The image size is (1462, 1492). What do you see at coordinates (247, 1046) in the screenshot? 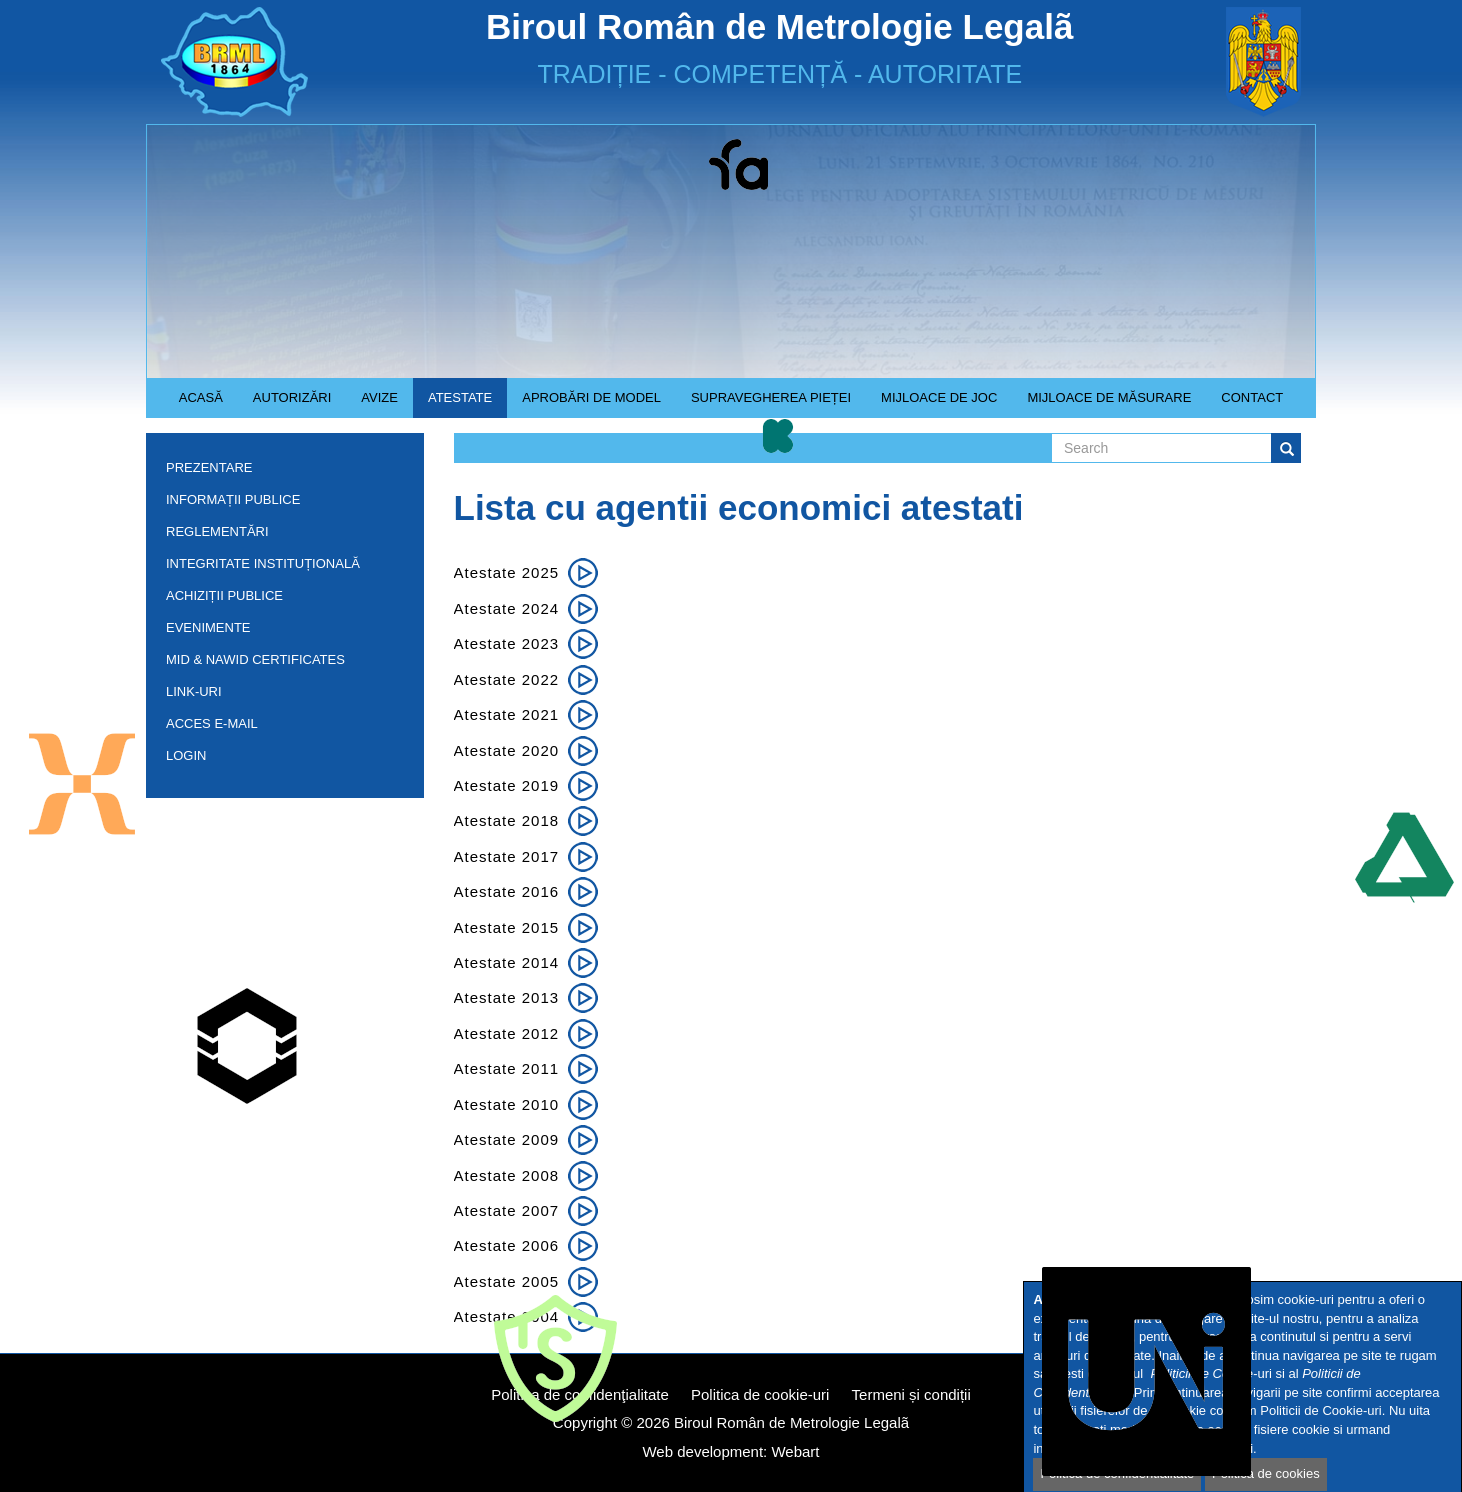
I see `navigate to fugacloud services` at bounding box center [247, 1046].